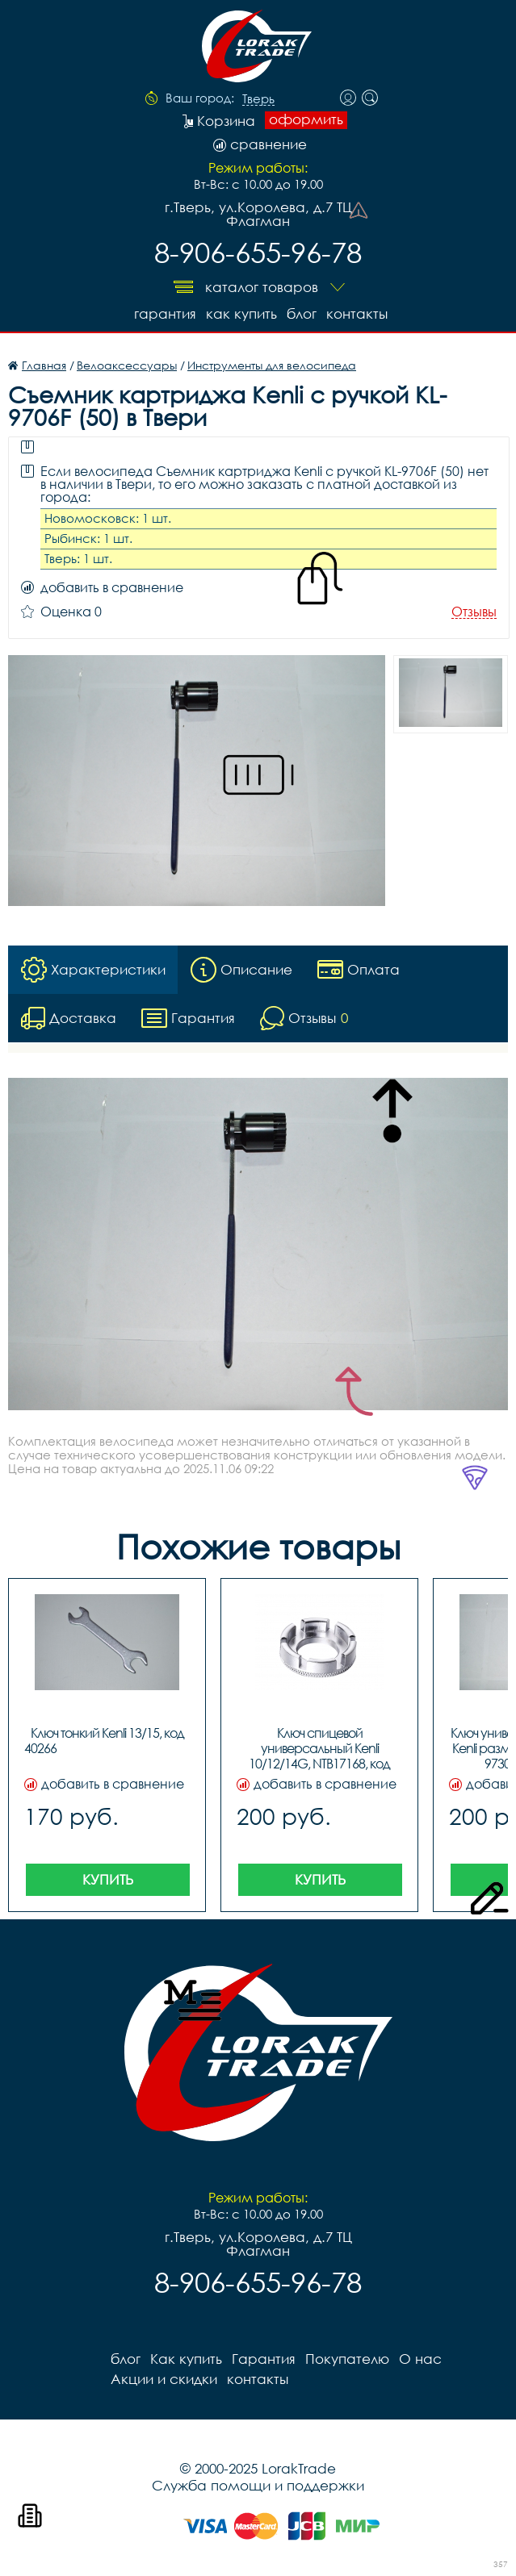 The image size is (516, 2576). I want to click on go back and up in navigation, so click(354, 1391).